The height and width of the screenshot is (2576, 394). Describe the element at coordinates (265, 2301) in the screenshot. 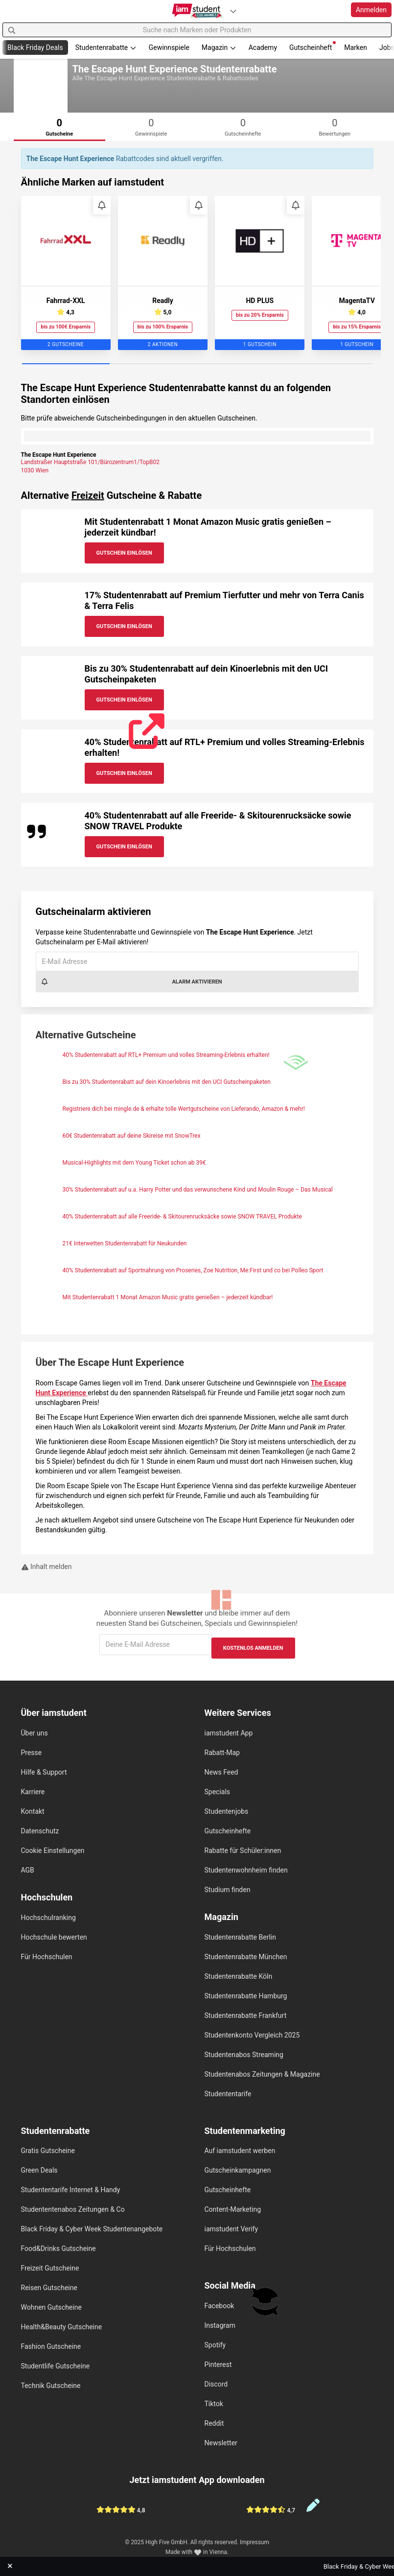

I see `open Linphone app` at that location.